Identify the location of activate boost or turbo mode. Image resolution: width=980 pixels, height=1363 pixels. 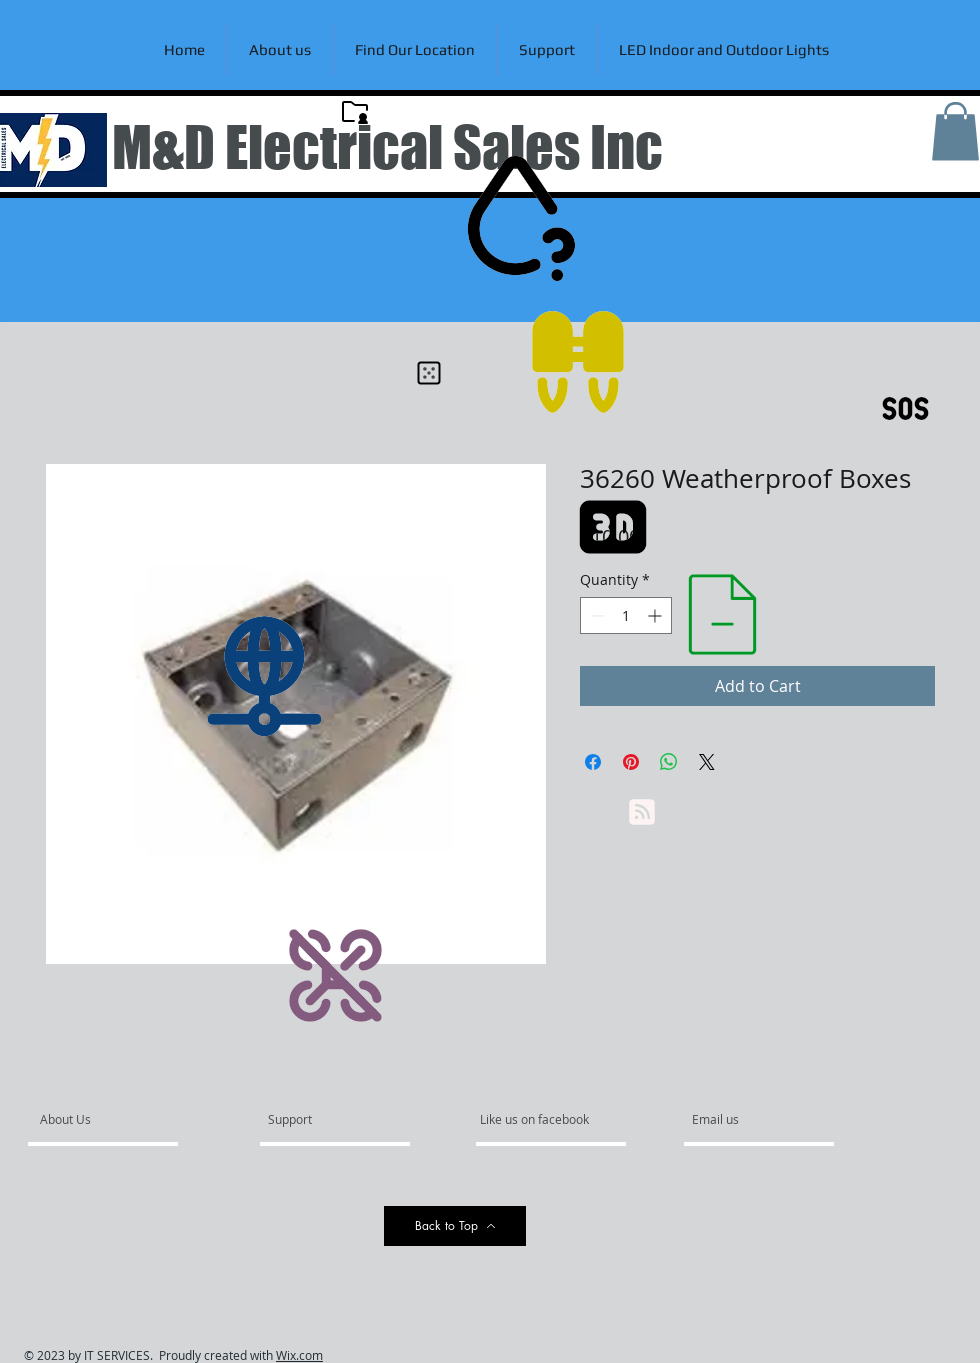
(578, 362).